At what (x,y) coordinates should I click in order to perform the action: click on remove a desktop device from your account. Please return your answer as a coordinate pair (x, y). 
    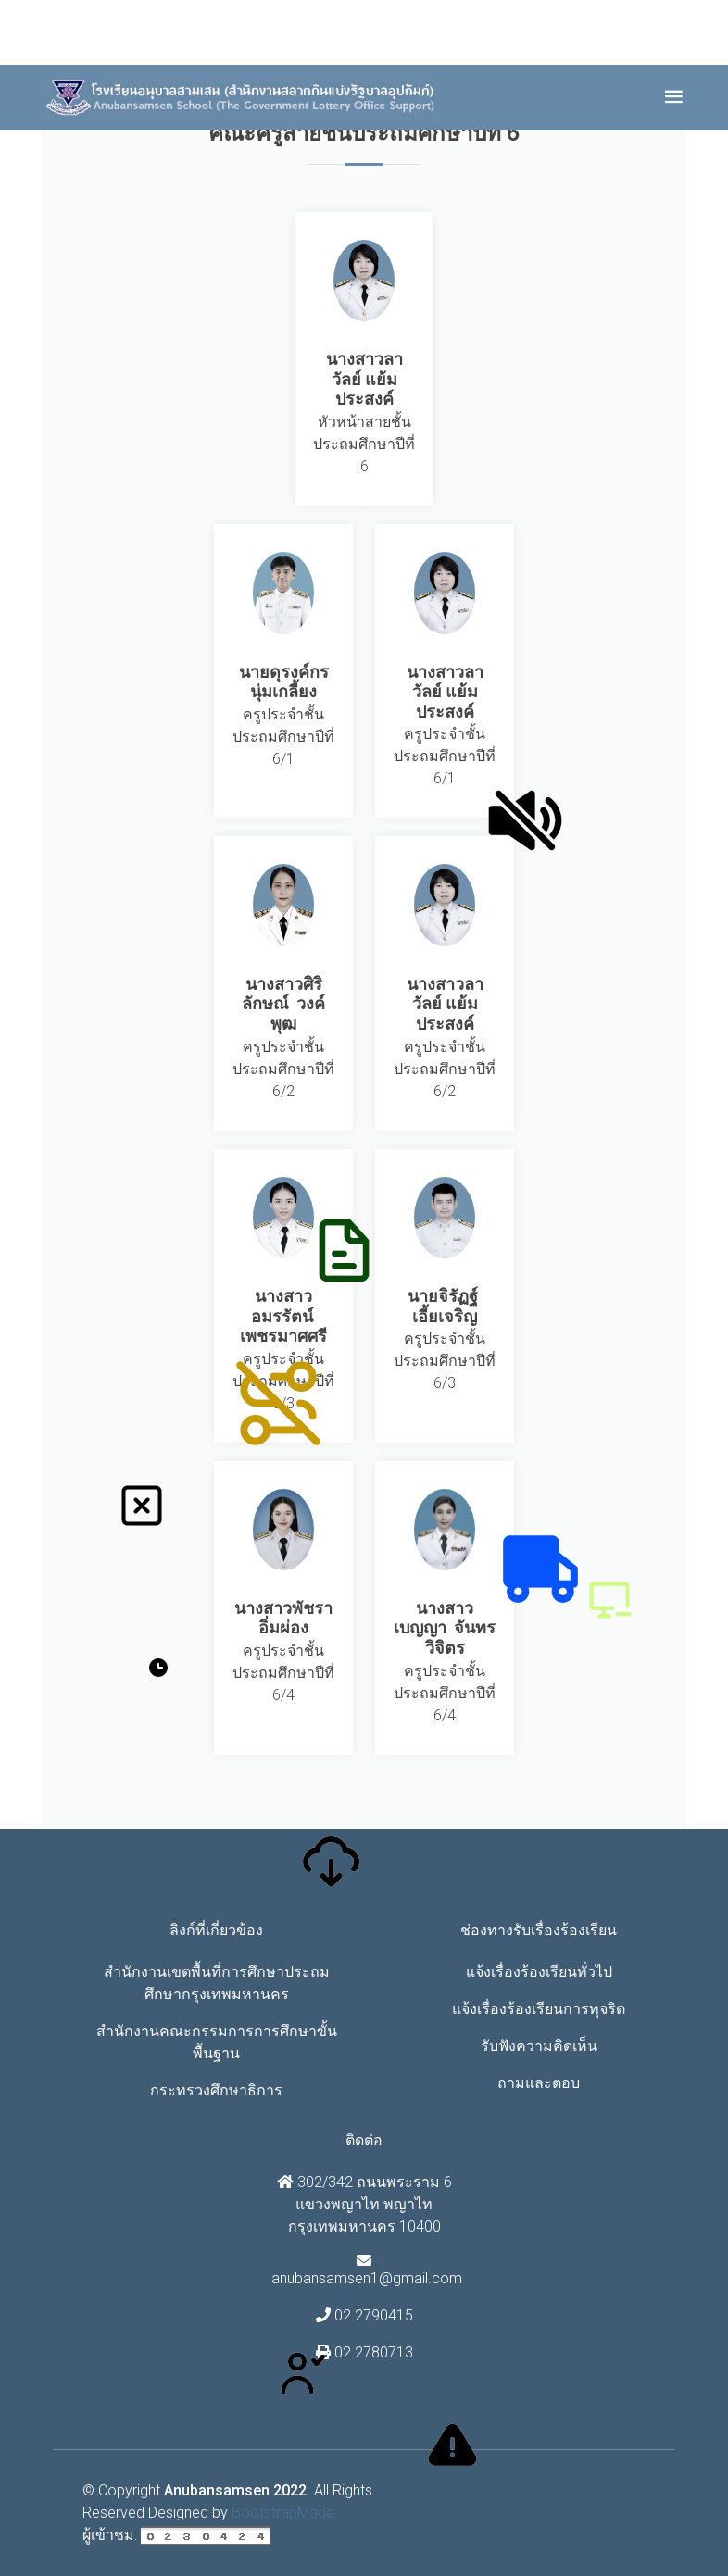
    Looking at the image, I should click on (609, 1600).